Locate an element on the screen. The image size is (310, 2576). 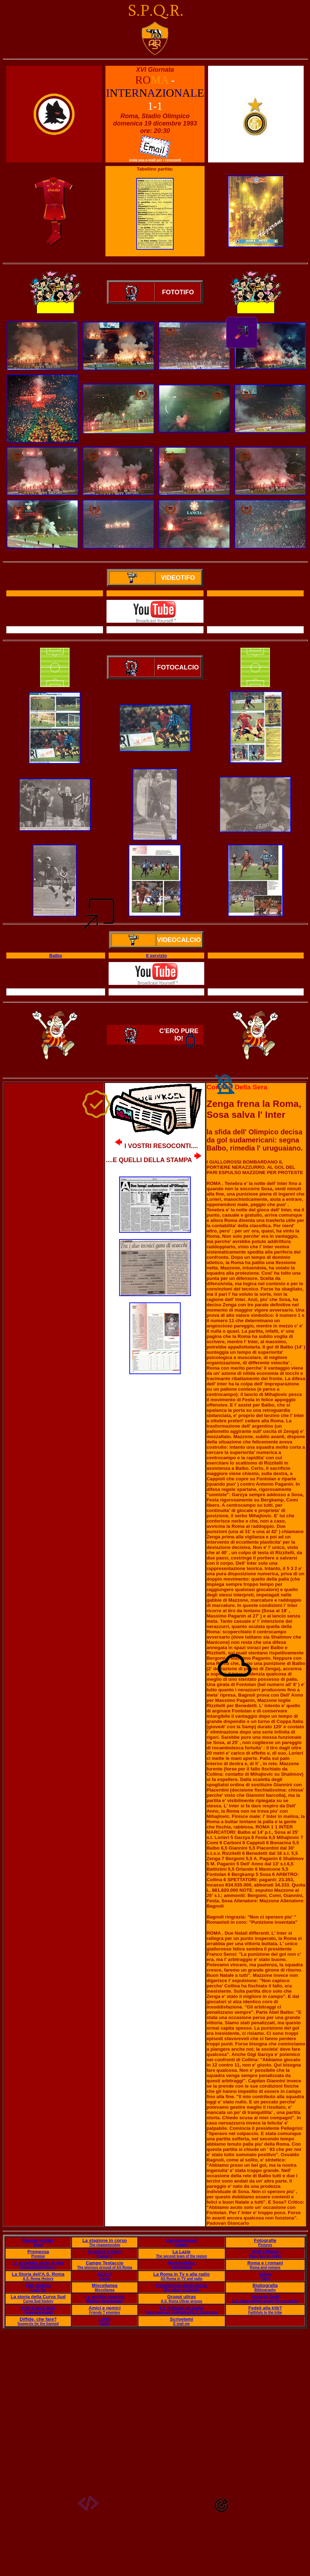
open link in new tab or window is located at coordinates (241, 332).